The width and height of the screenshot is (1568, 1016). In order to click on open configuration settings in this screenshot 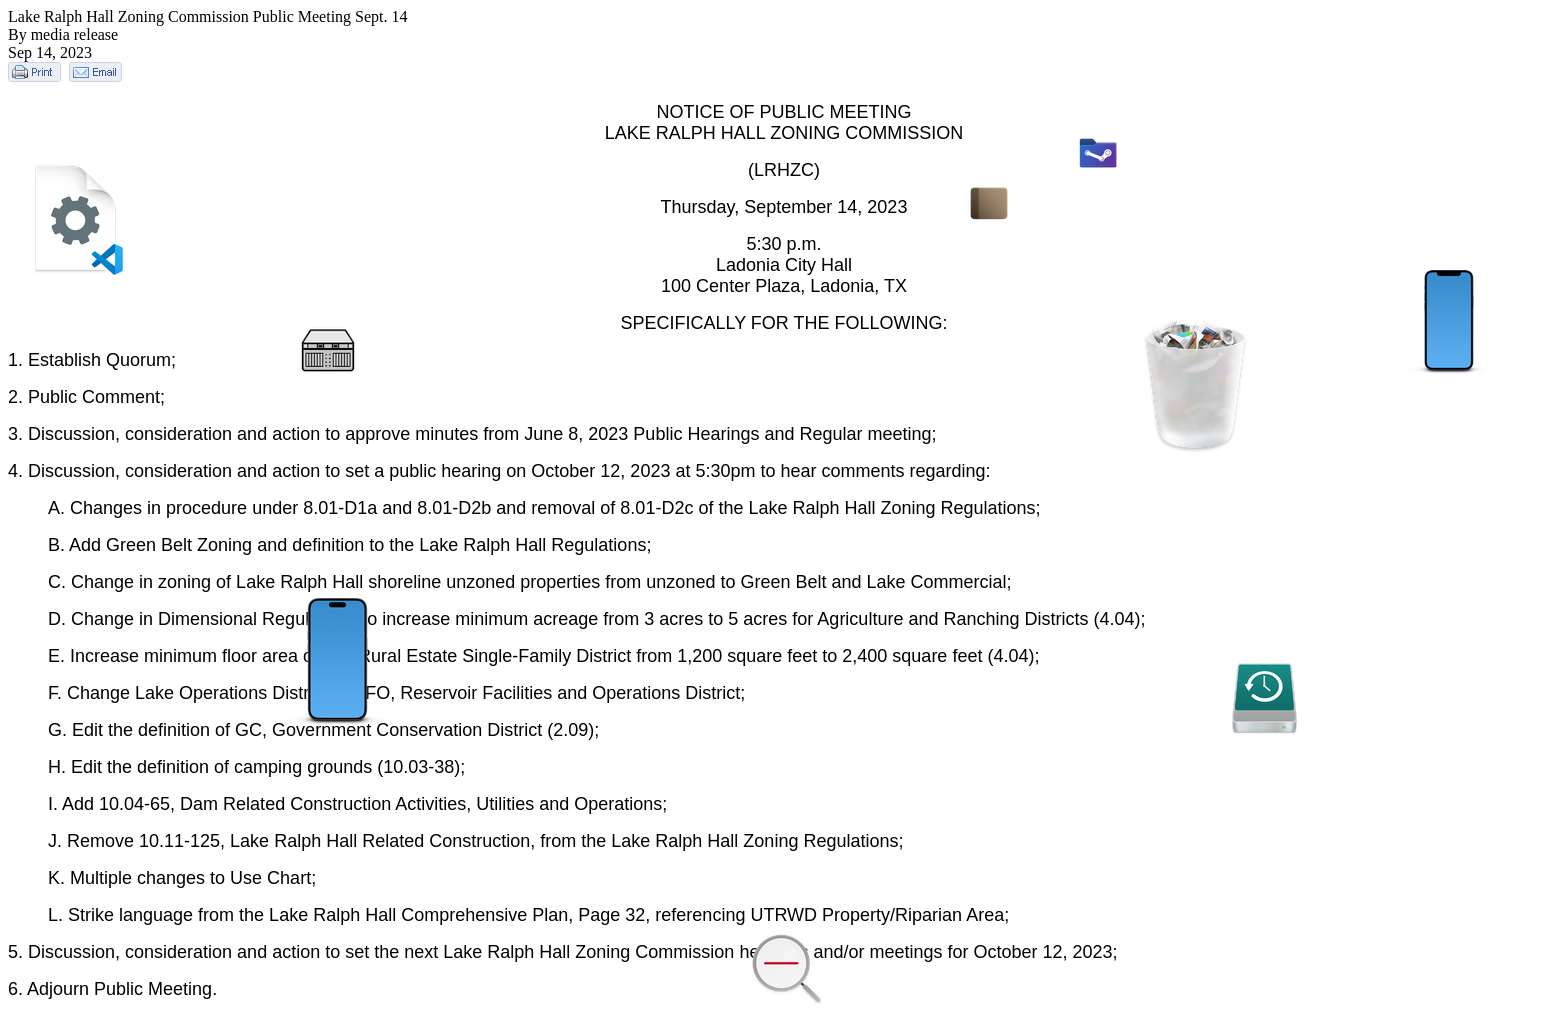, I will do `click(75, 220)`.